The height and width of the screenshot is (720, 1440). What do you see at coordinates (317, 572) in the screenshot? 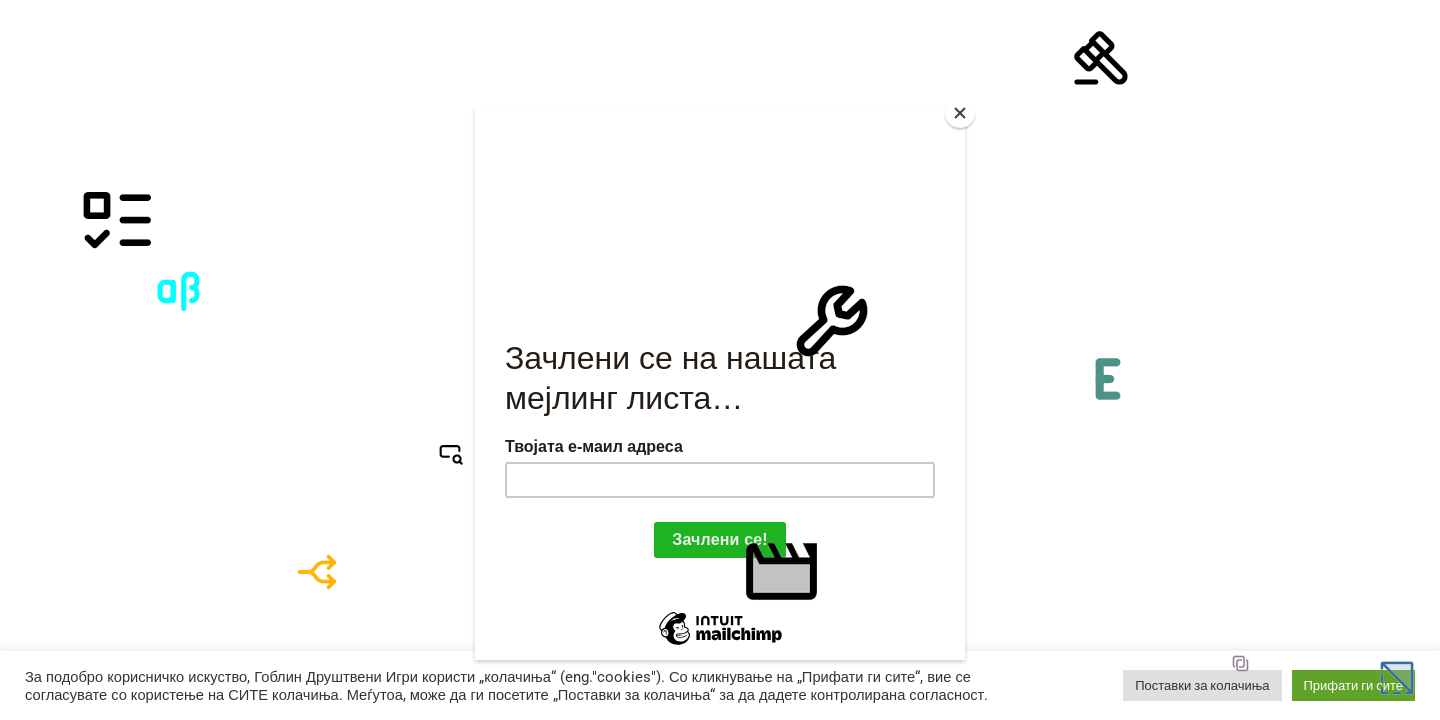
I see `split content into multiple paths` at bounding box center [317, 572].